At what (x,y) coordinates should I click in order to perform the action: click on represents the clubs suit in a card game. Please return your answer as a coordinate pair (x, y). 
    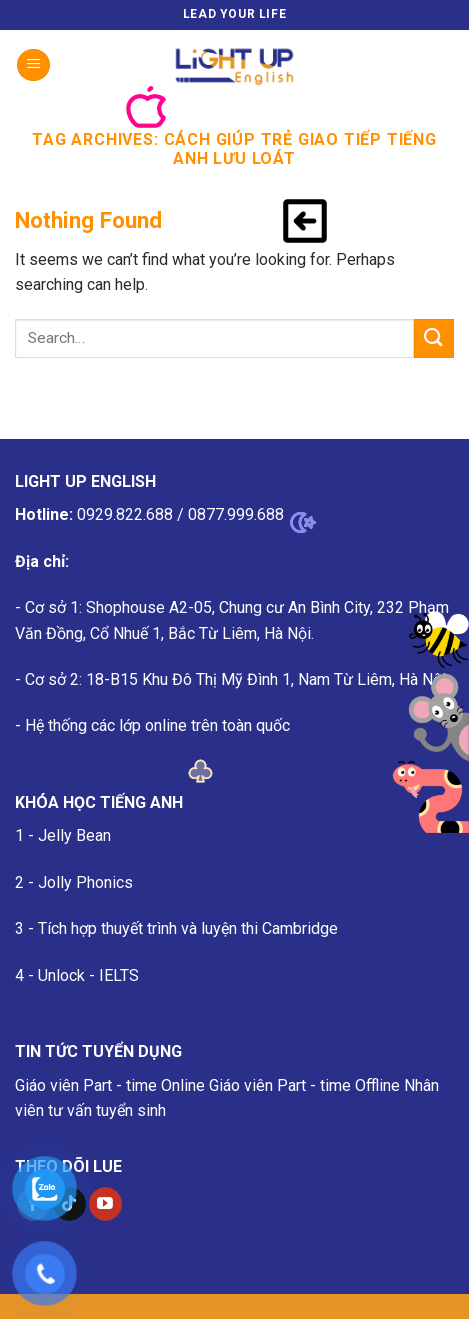
    Looking at the image, I should click on (200, 771).